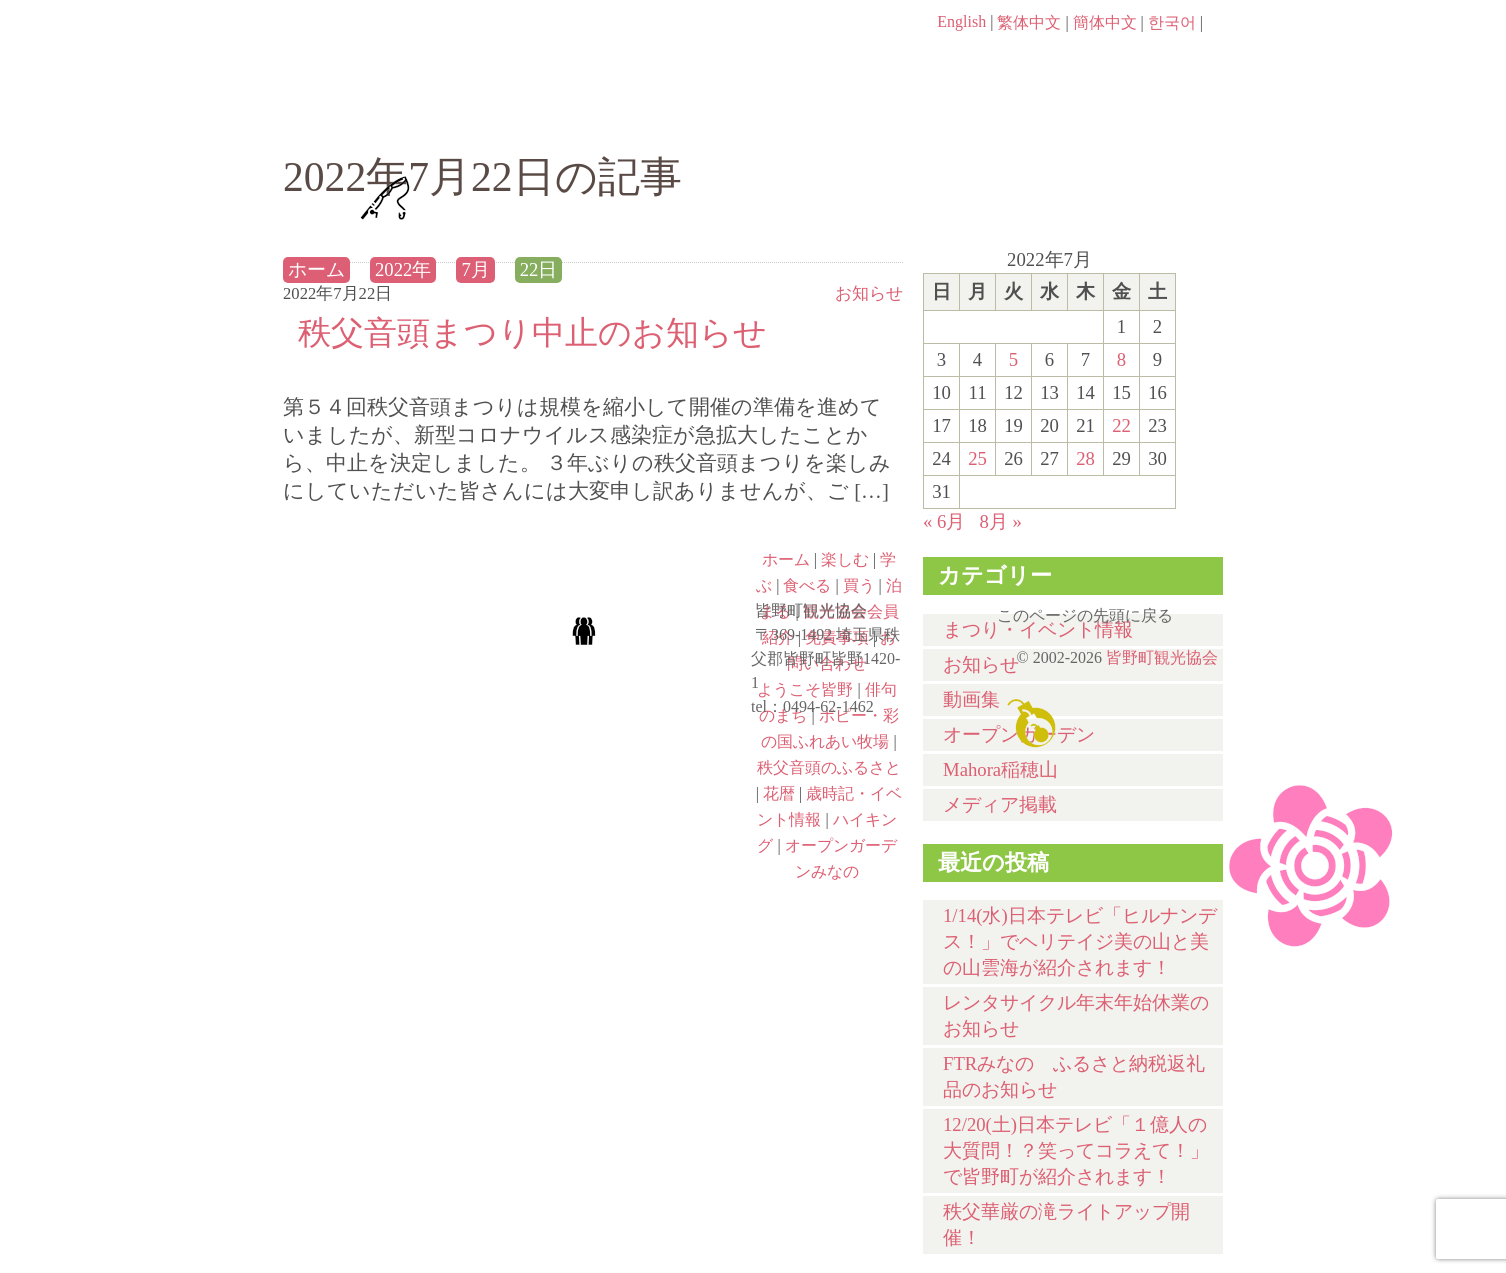 This screenshot has width=1506, height=1273. Describe the element at coordinates (1031, 723) in the screenshot. I see `deploy cluster bomb weapon in game` at that location.